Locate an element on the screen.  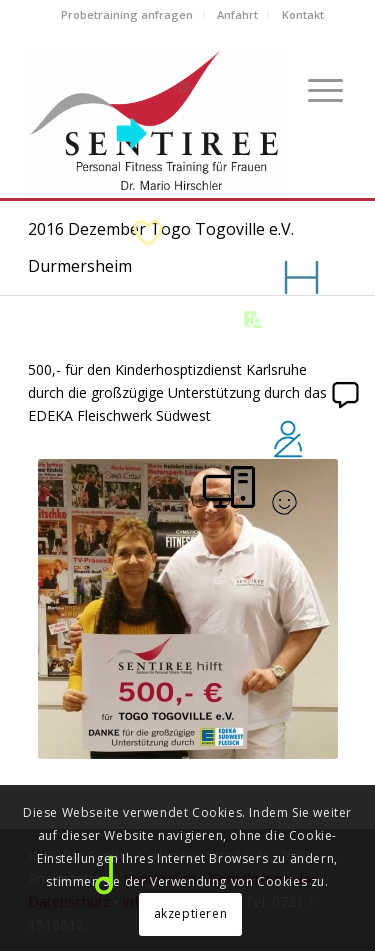
add to favorites is located at coordinates (148, 233).